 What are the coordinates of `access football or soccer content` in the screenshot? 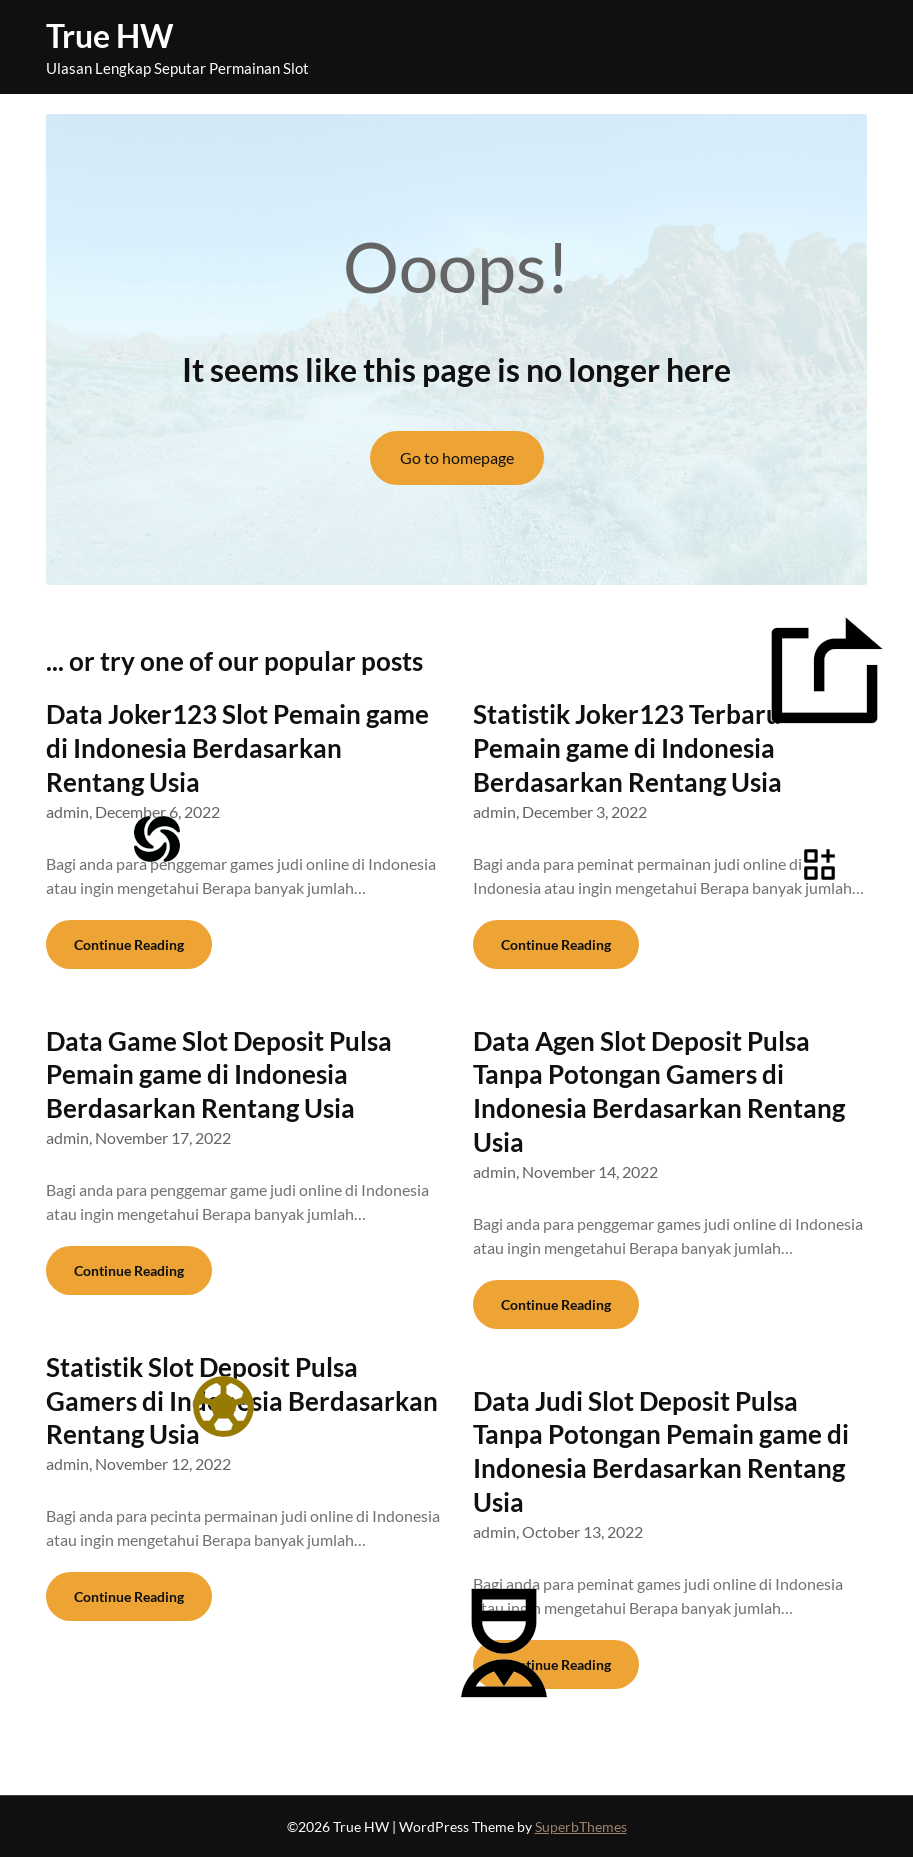 It's located at (223, 1406).